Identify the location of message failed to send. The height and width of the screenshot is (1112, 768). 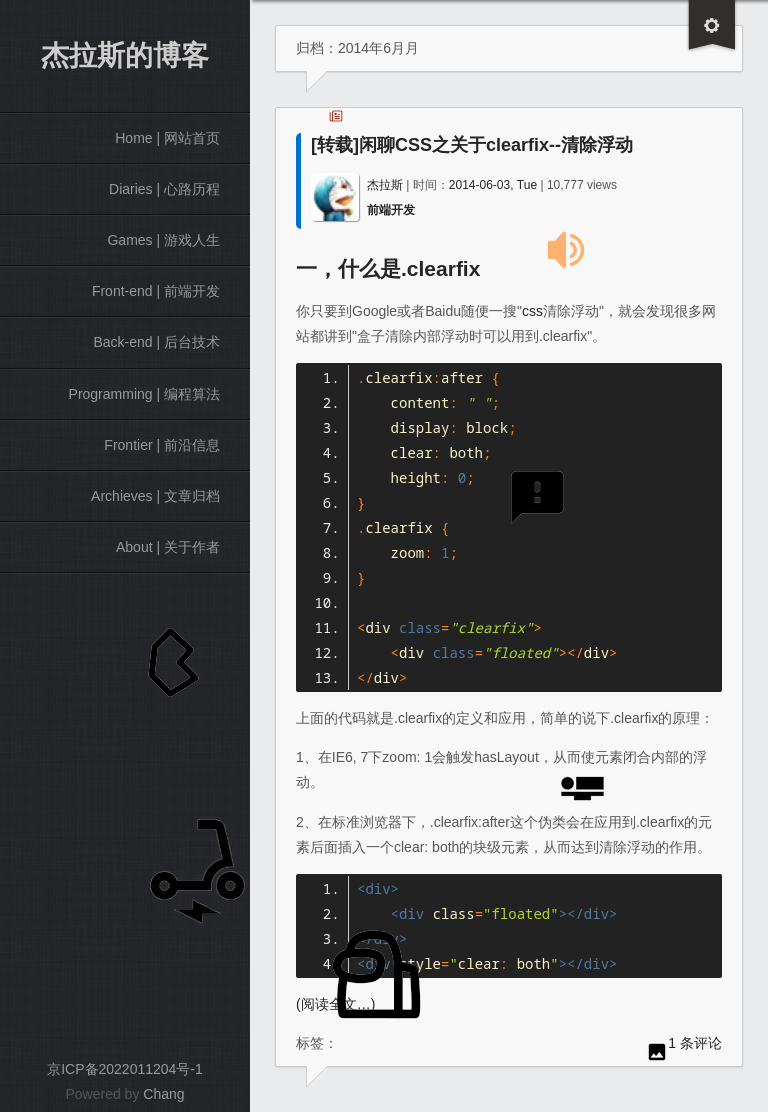
(537, 497).